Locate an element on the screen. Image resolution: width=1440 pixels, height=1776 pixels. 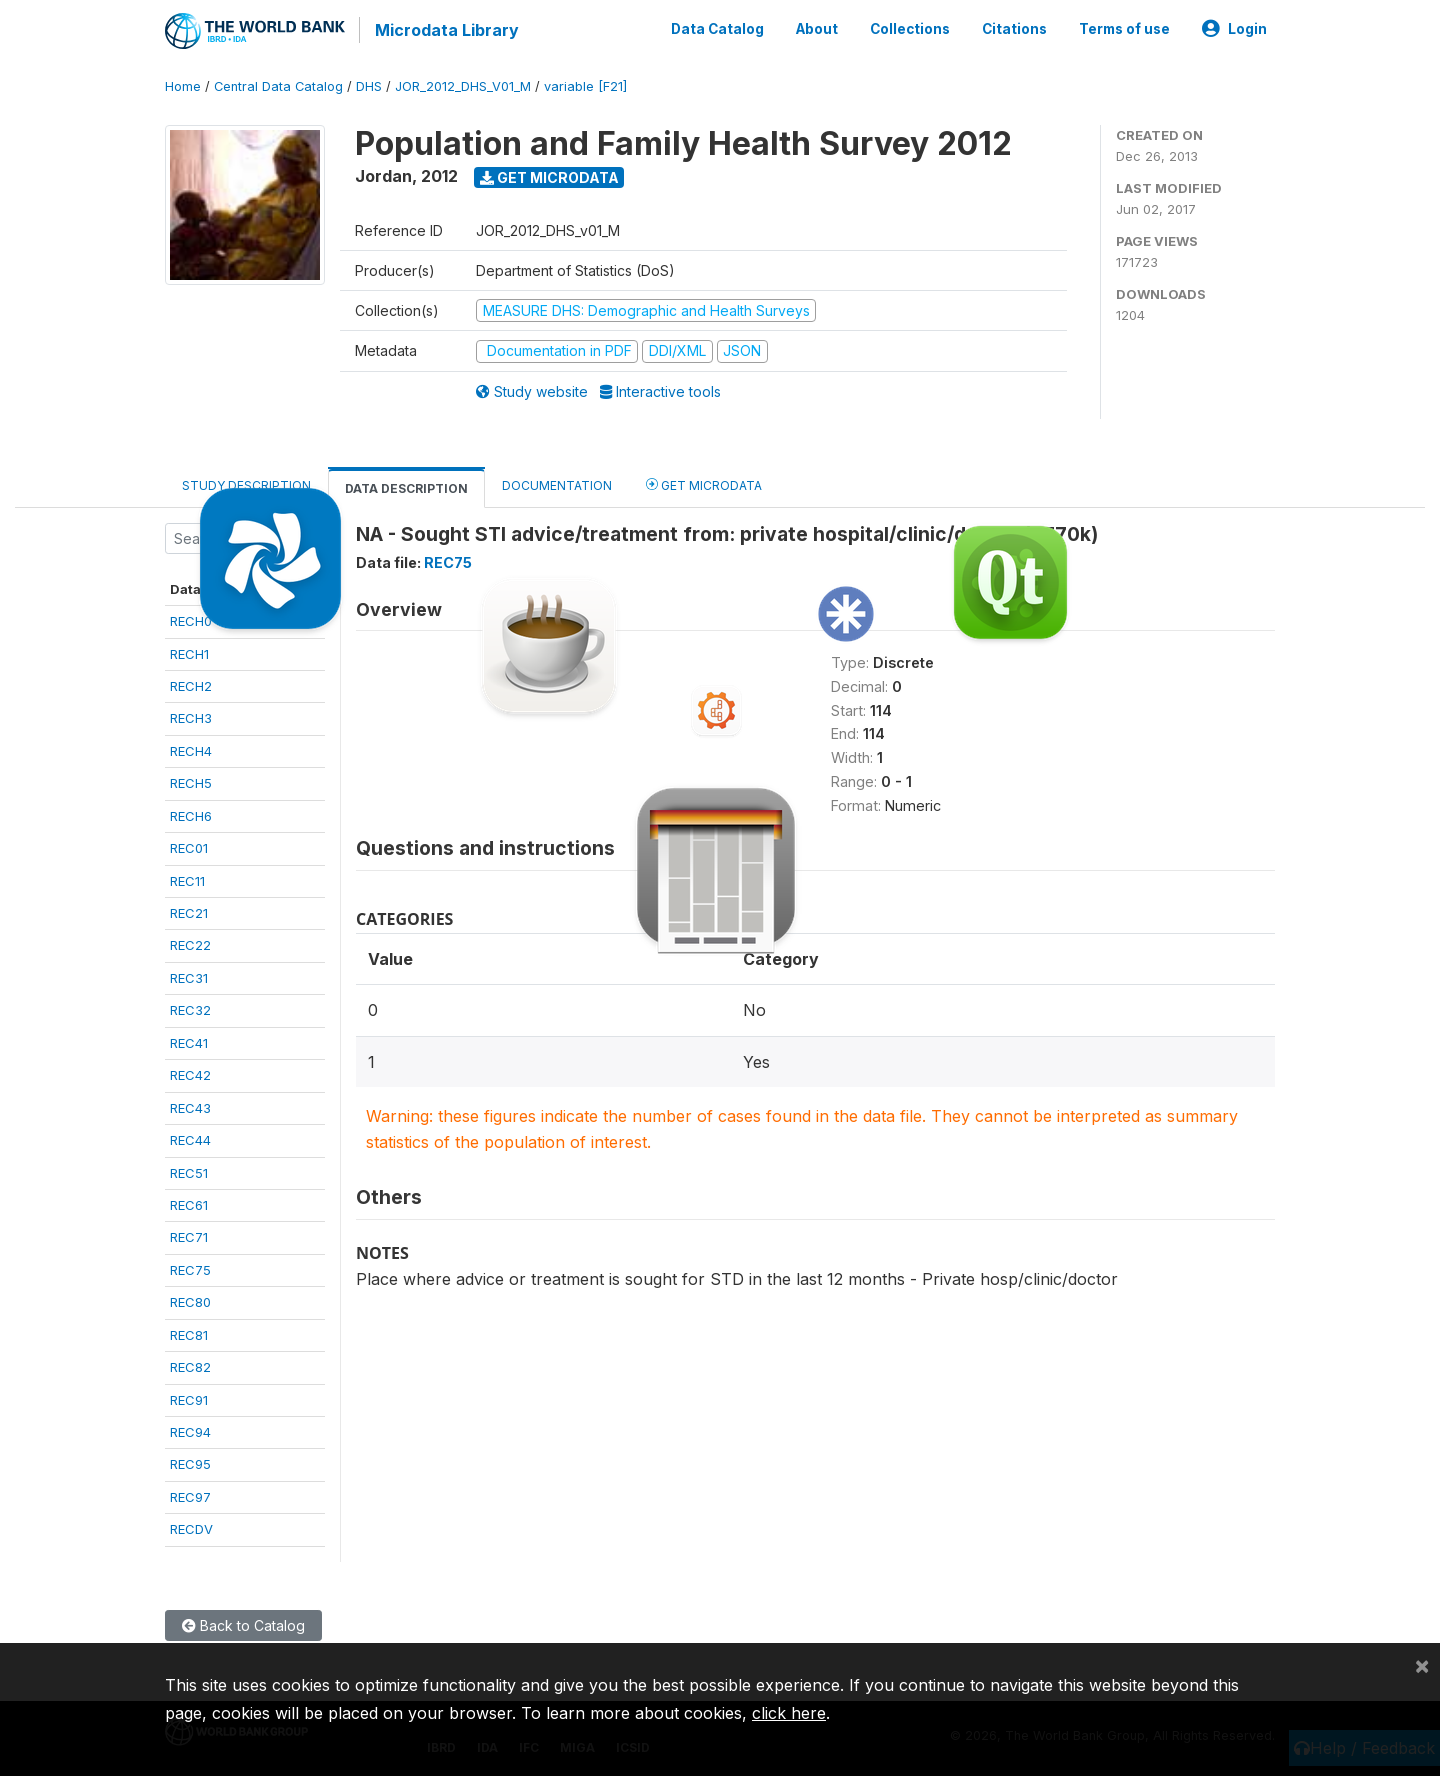
open btrfs assistant for managing btrfs filesystem snapshots is located at coordinates (716, 710).